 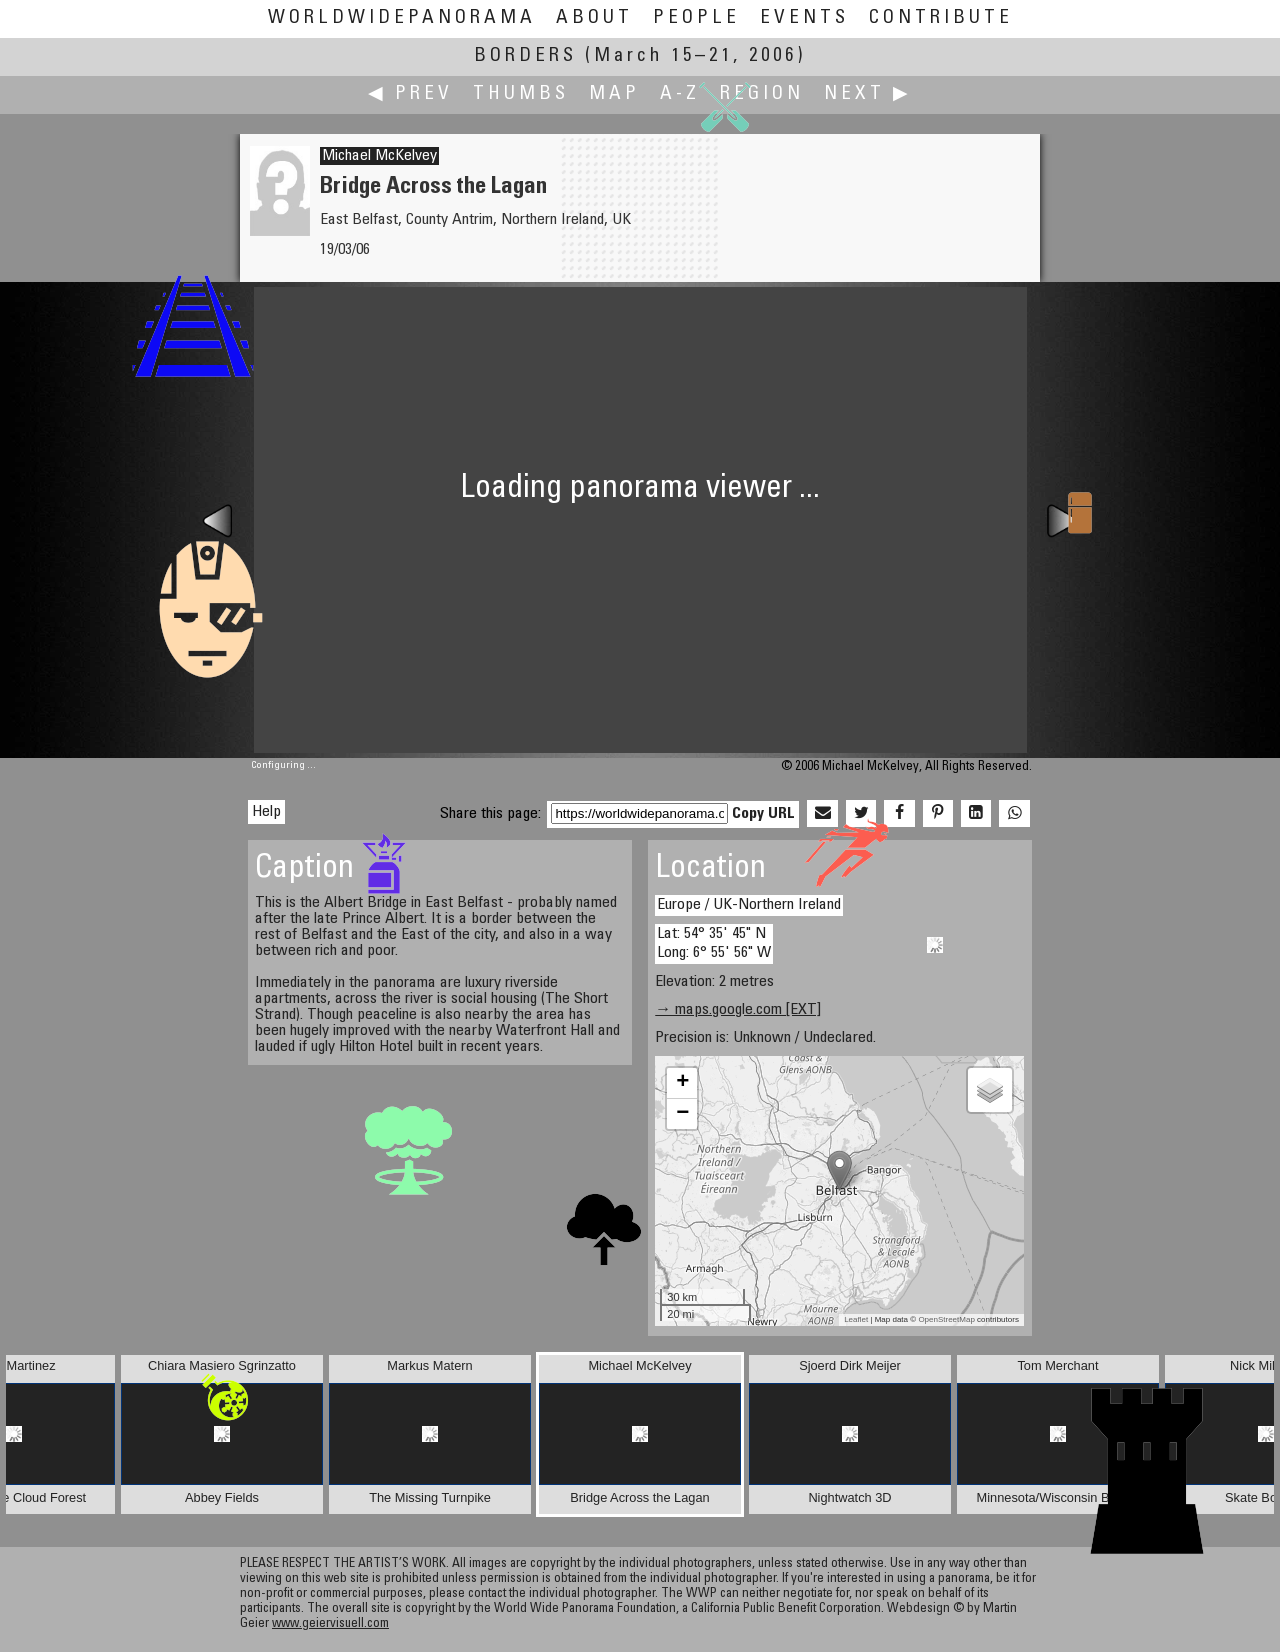 I want to click on access kitchen or food storage settings, so click(x=1080, y=512).